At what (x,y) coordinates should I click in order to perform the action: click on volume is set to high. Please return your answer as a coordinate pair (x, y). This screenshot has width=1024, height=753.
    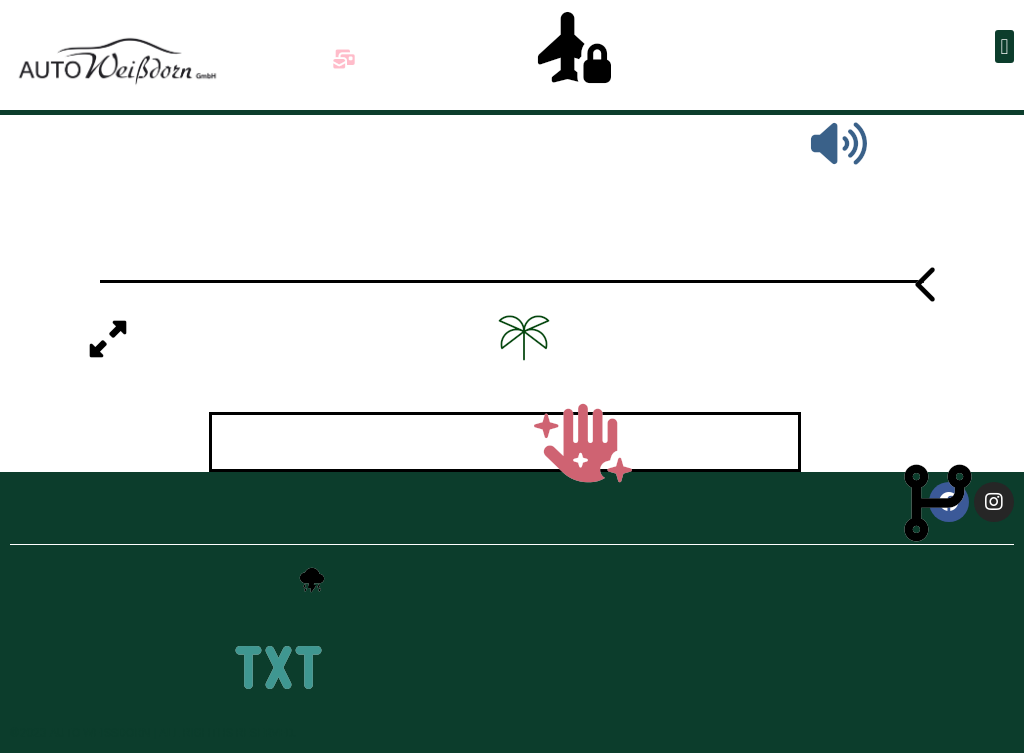
    Looking at the image, I should click on (837, 143).